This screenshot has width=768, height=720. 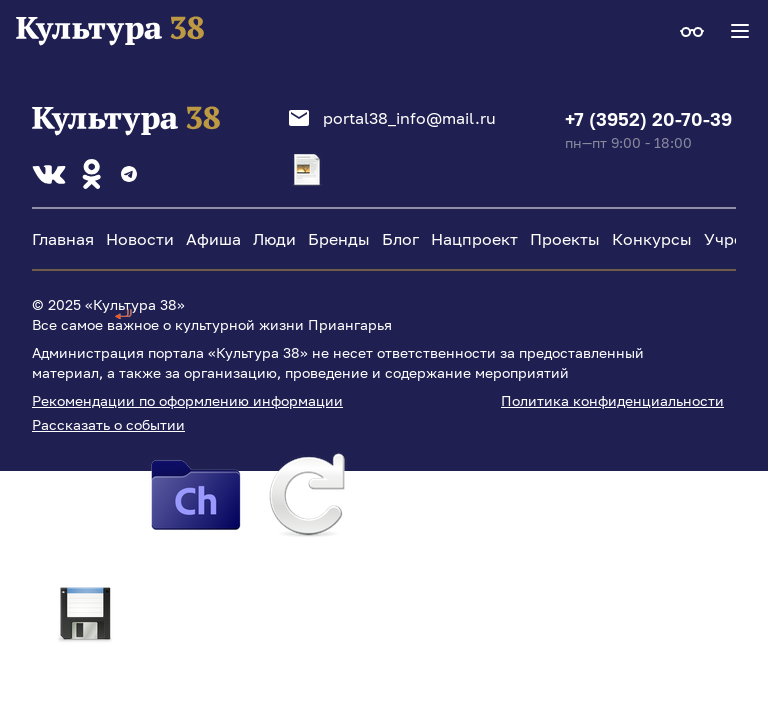 What do you see at coordinates (307, 496) in the screenshot?
I see `refresh the current view or page` at bounding box center [307, 496].